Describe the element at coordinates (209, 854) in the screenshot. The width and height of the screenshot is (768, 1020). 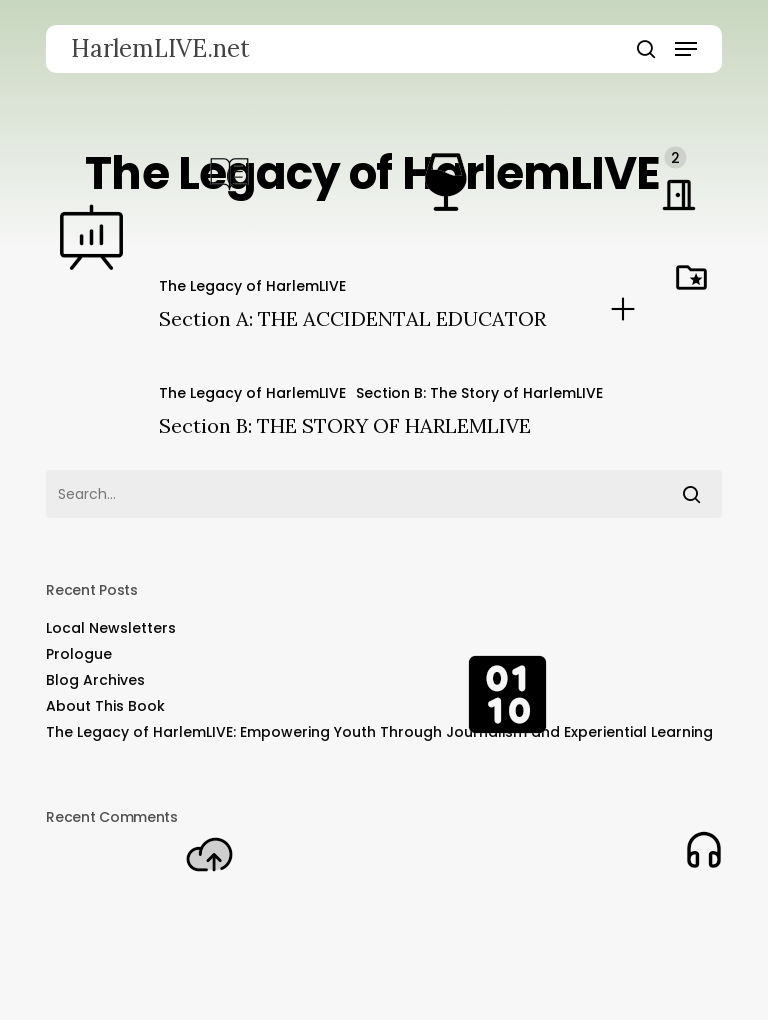
I see `upload file to cloud storage` at that location.